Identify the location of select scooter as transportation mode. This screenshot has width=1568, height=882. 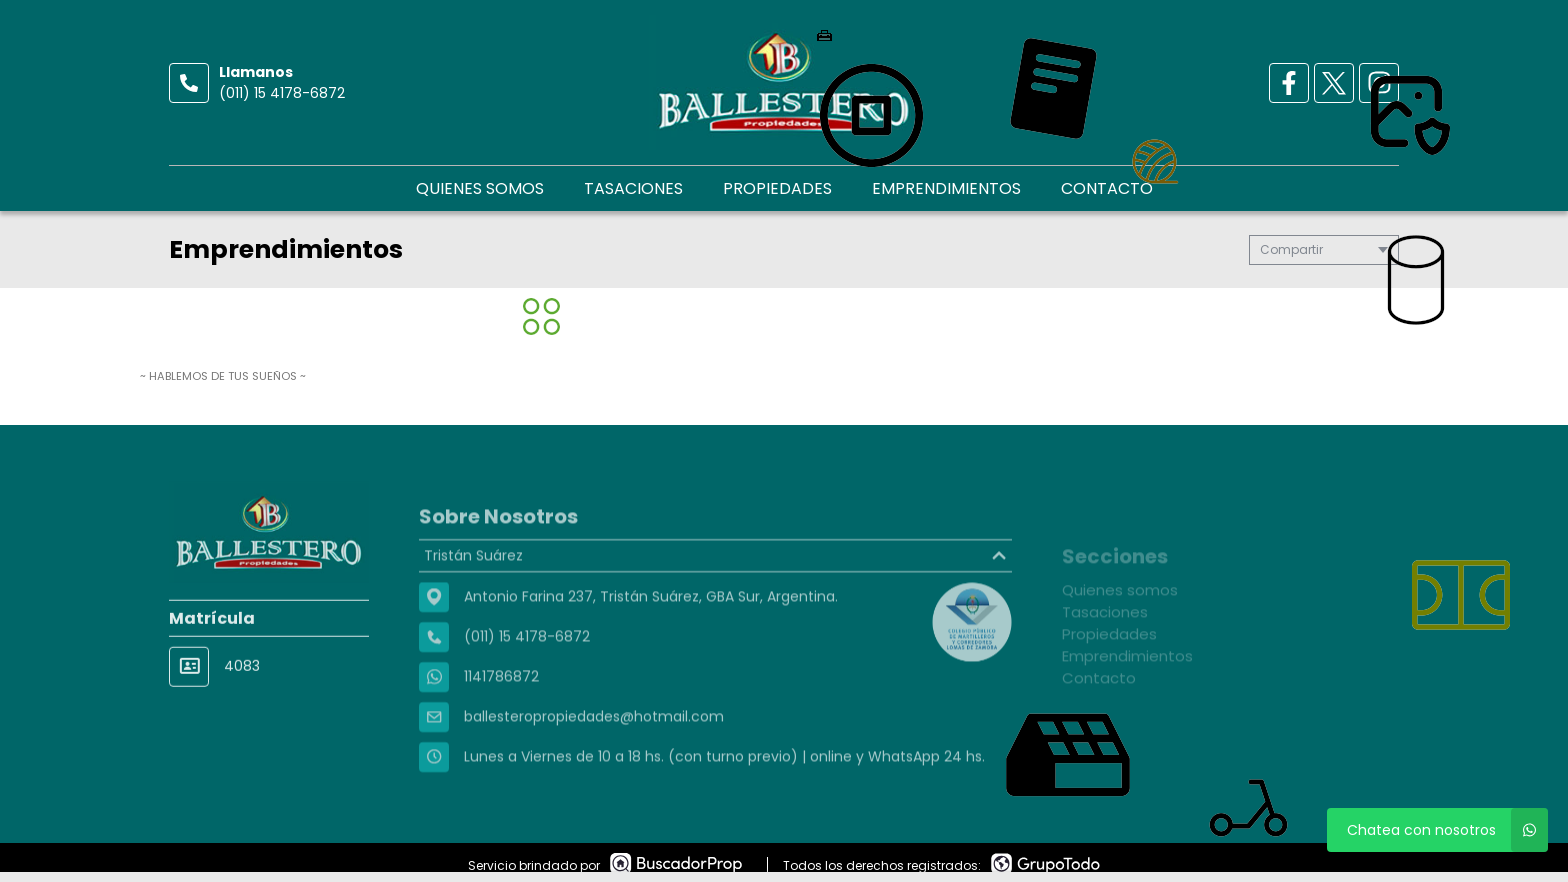
(1248, 810).